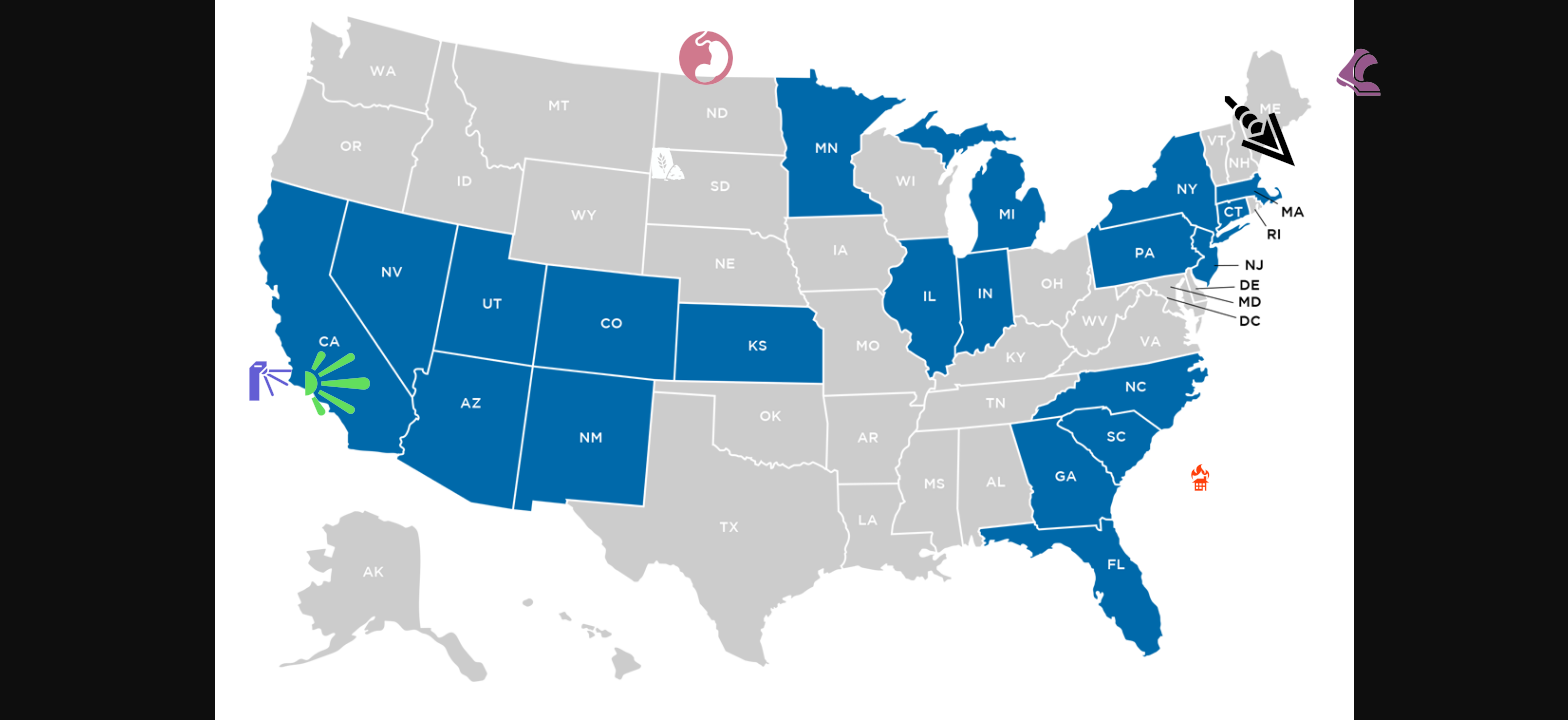 This screenshot has height=720, width=1568. What do you see at coordinates (270, 379) in the screenshot?
I see `access control or gated entry point` at bounding box center [270, 379].